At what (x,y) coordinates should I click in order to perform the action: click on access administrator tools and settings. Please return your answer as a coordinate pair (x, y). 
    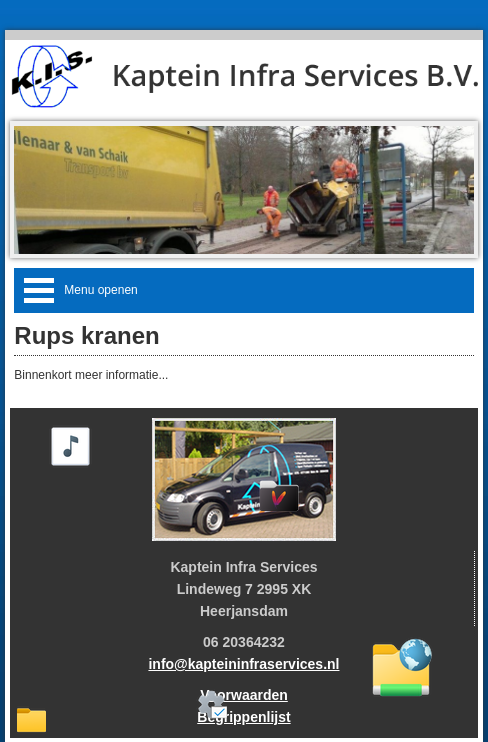
    Looking at the image, I should click on (211, 704).